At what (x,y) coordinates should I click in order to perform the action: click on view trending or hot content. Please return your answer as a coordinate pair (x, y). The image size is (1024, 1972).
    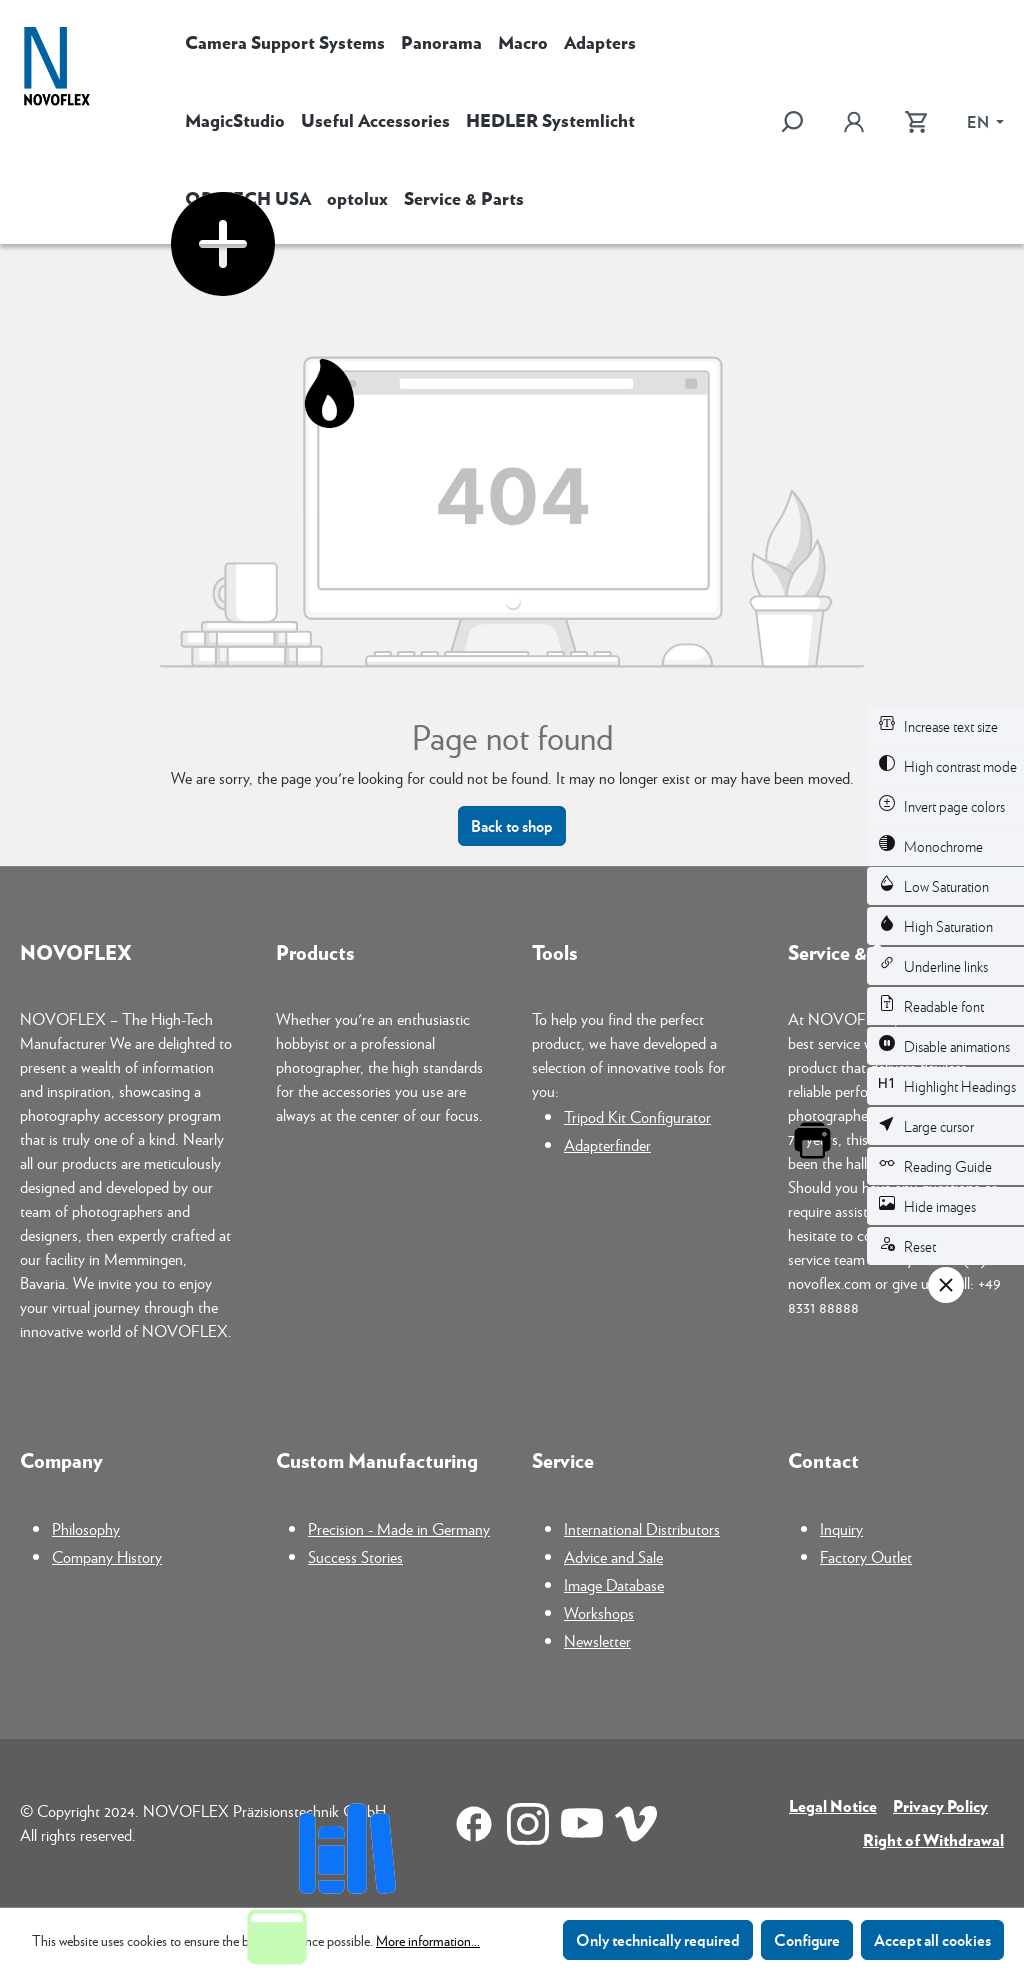
    Looking at the image, I should click on (329, 393).